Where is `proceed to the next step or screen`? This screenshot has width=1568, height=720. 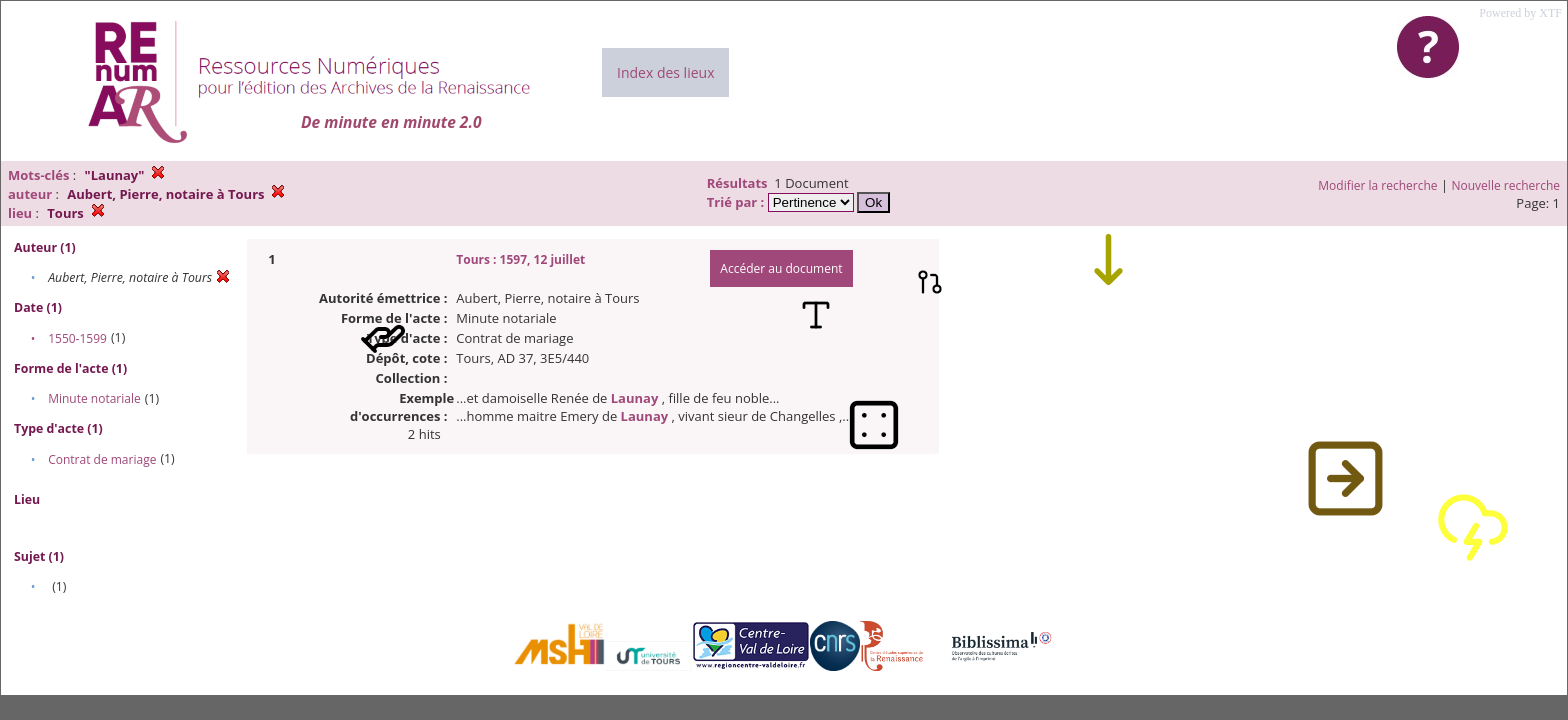 proceed to the next step or screen is located at coordinates (1345, 478).